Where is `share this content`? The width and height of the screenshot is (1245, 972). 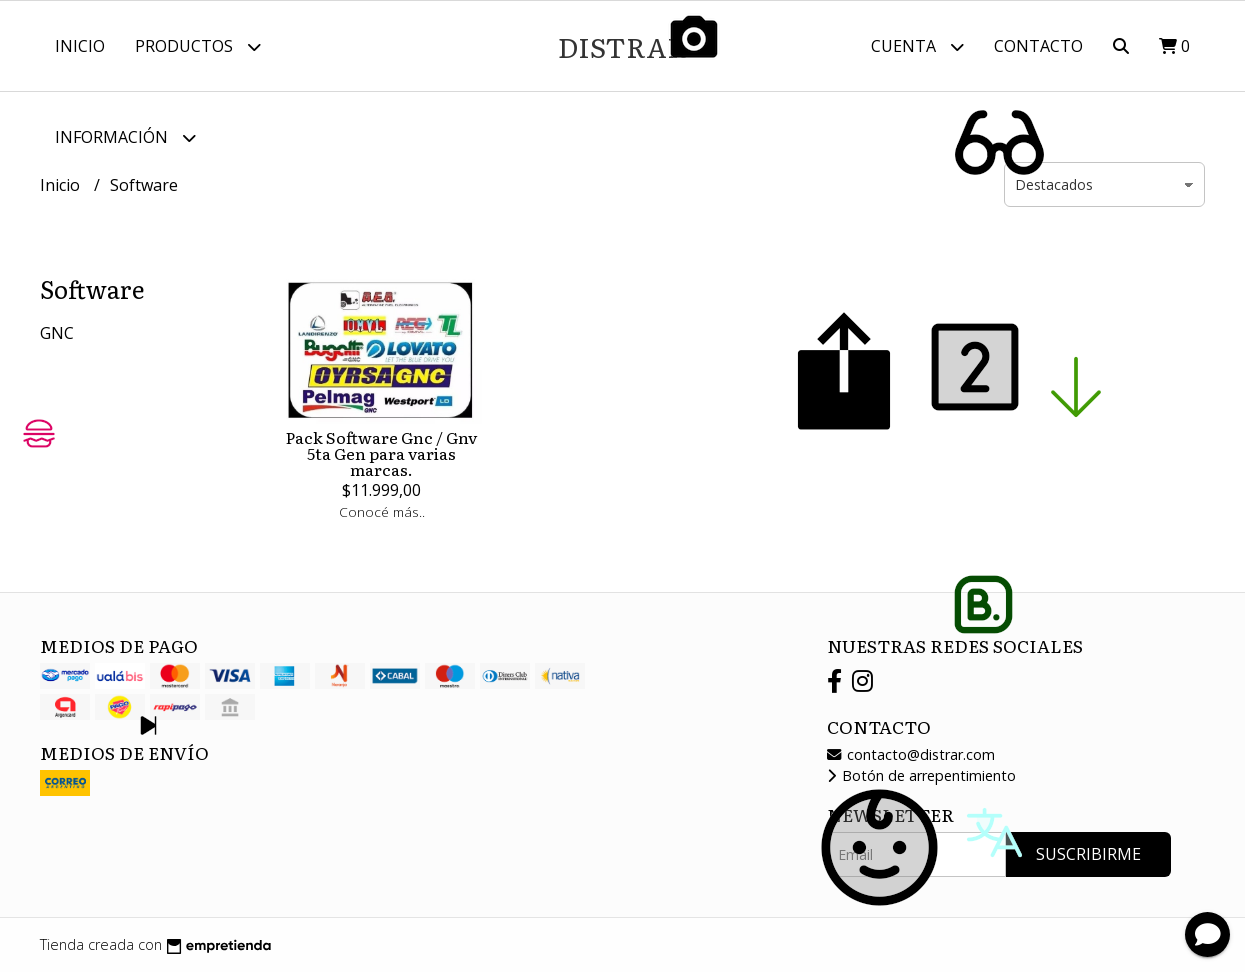 share this content is located at coordinates (844, 371).